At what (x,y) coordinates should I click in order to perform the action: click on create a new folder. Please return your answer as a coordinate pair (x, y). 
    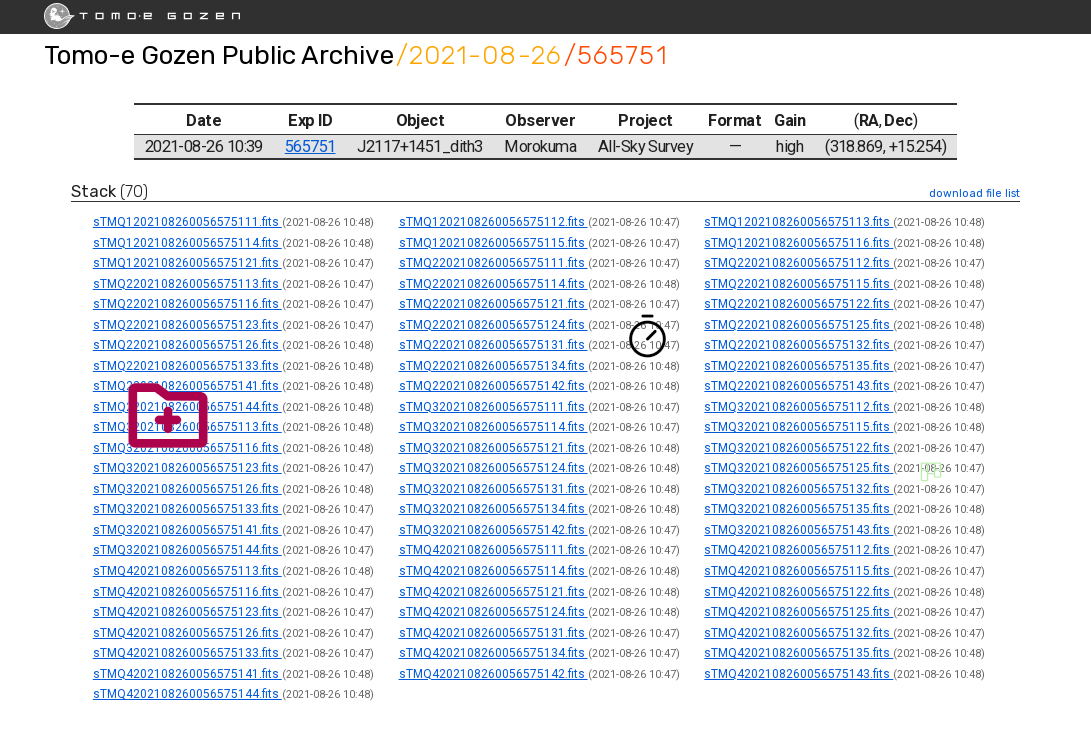
    Looking at the image, I should click on (168, 414).